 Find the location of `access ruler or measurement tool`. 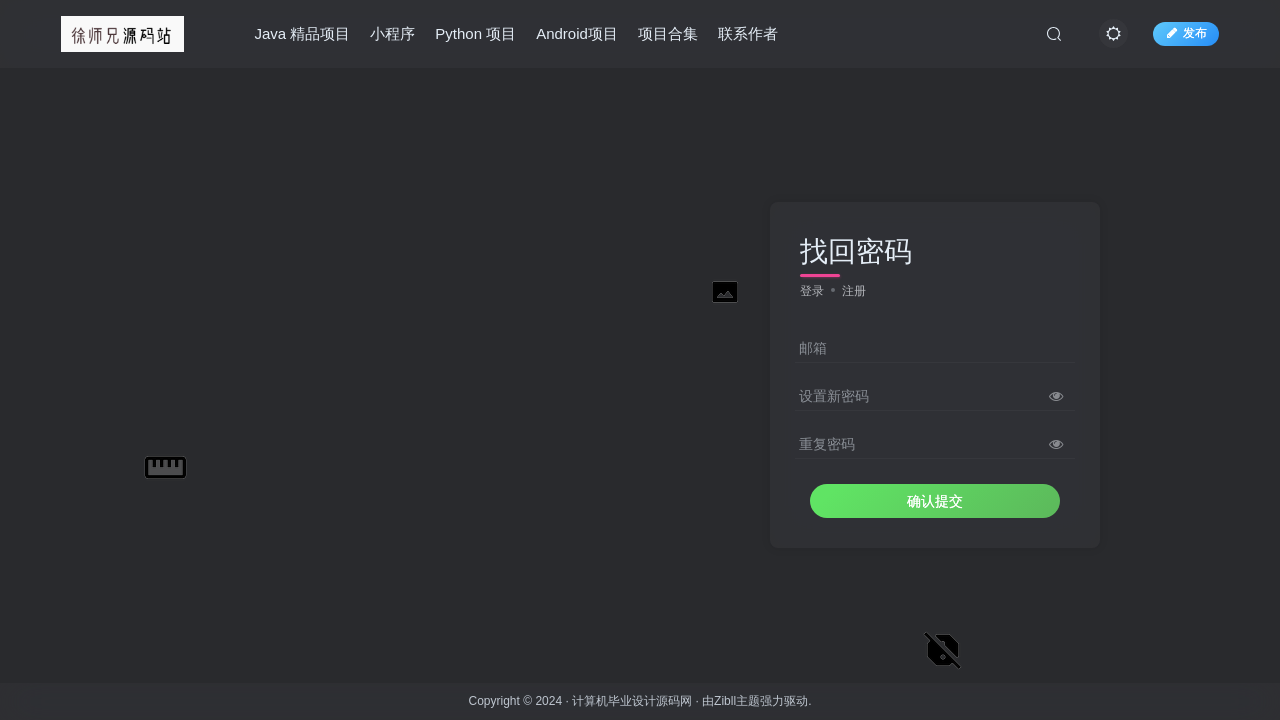

access ruler or measurement tool is located at coordinates (165, 467).